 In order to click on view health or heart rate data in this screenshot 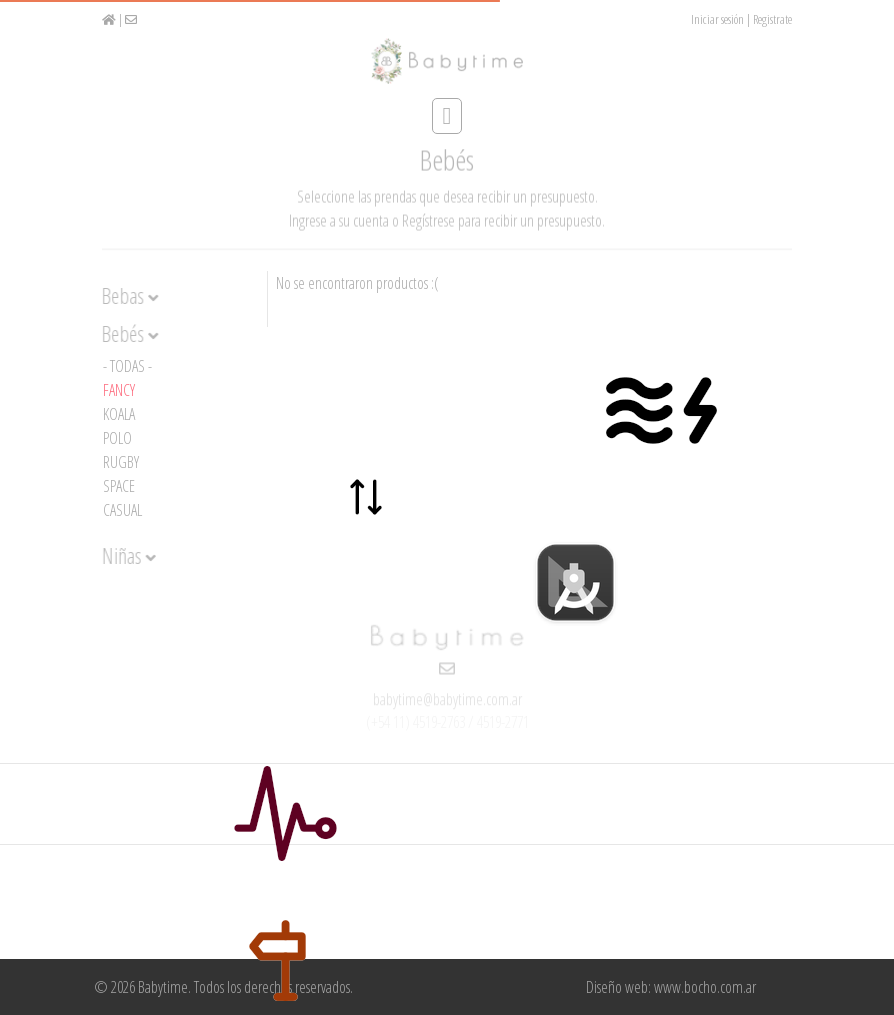, I will do `click(285, 813)`.